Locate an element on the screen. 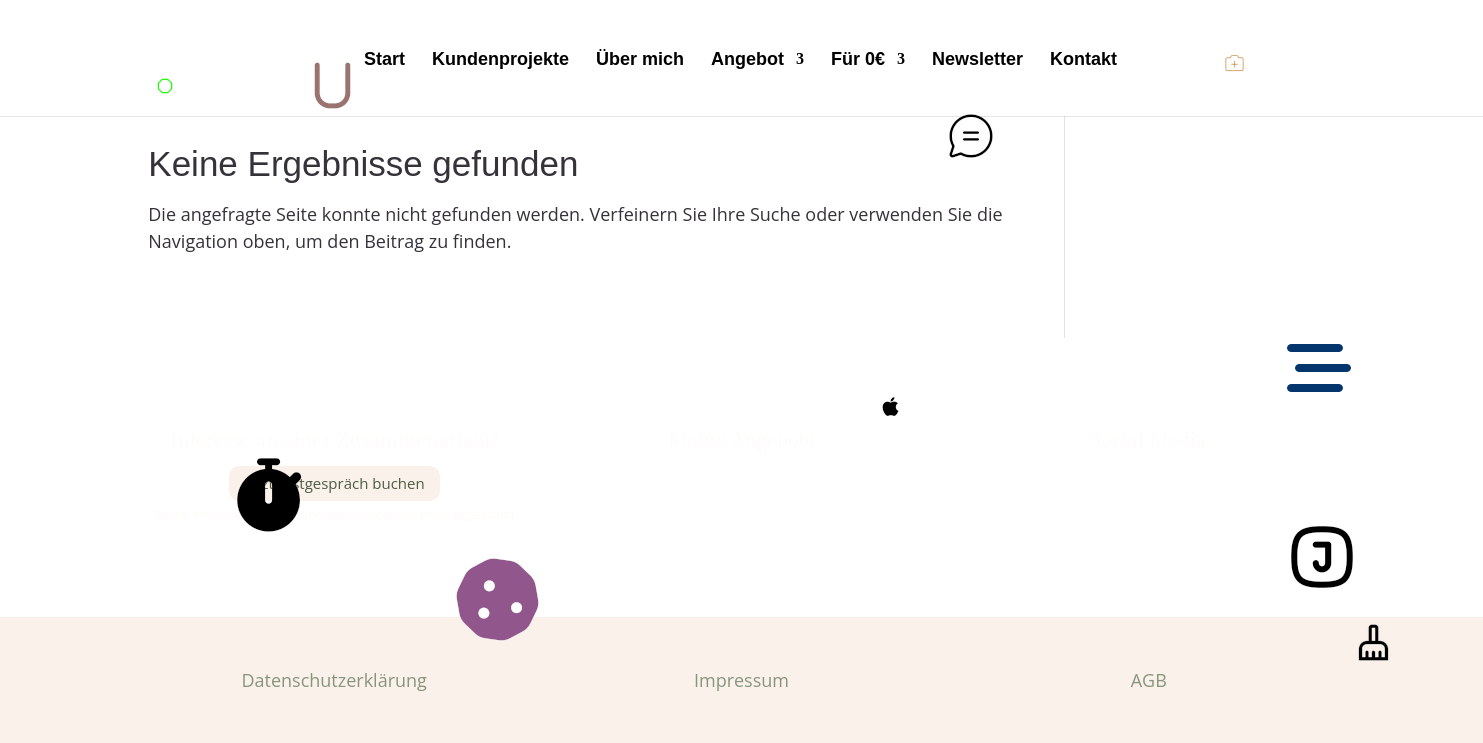 The image size is (1483, 743). add a new photo is located at coordinates (1234, 63).